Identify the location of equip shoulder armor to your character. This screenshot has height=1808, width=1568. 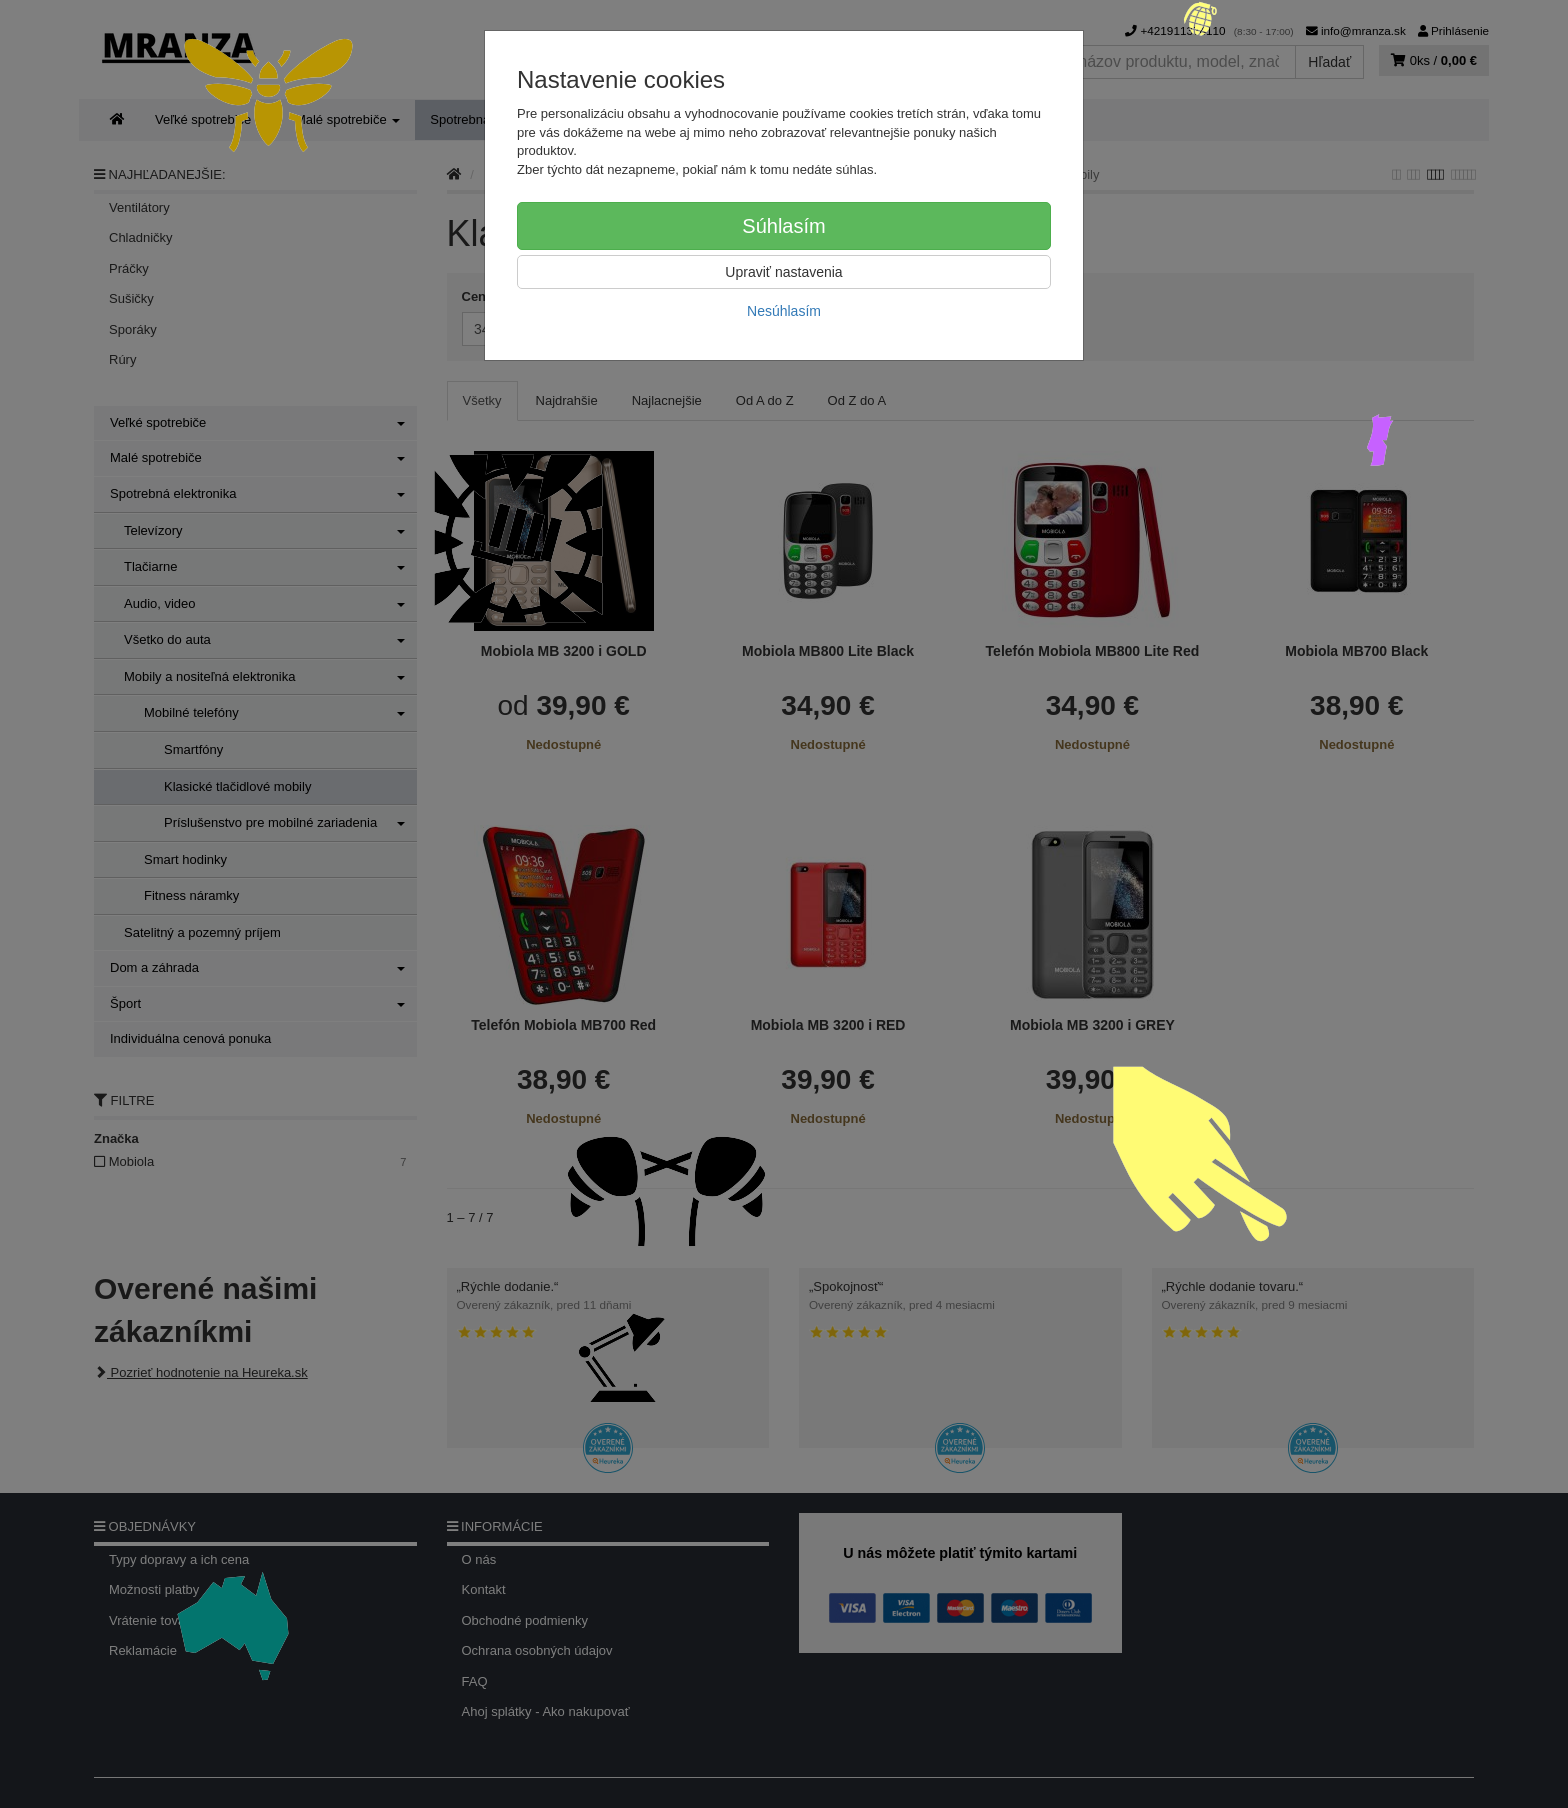
(666, 1191).